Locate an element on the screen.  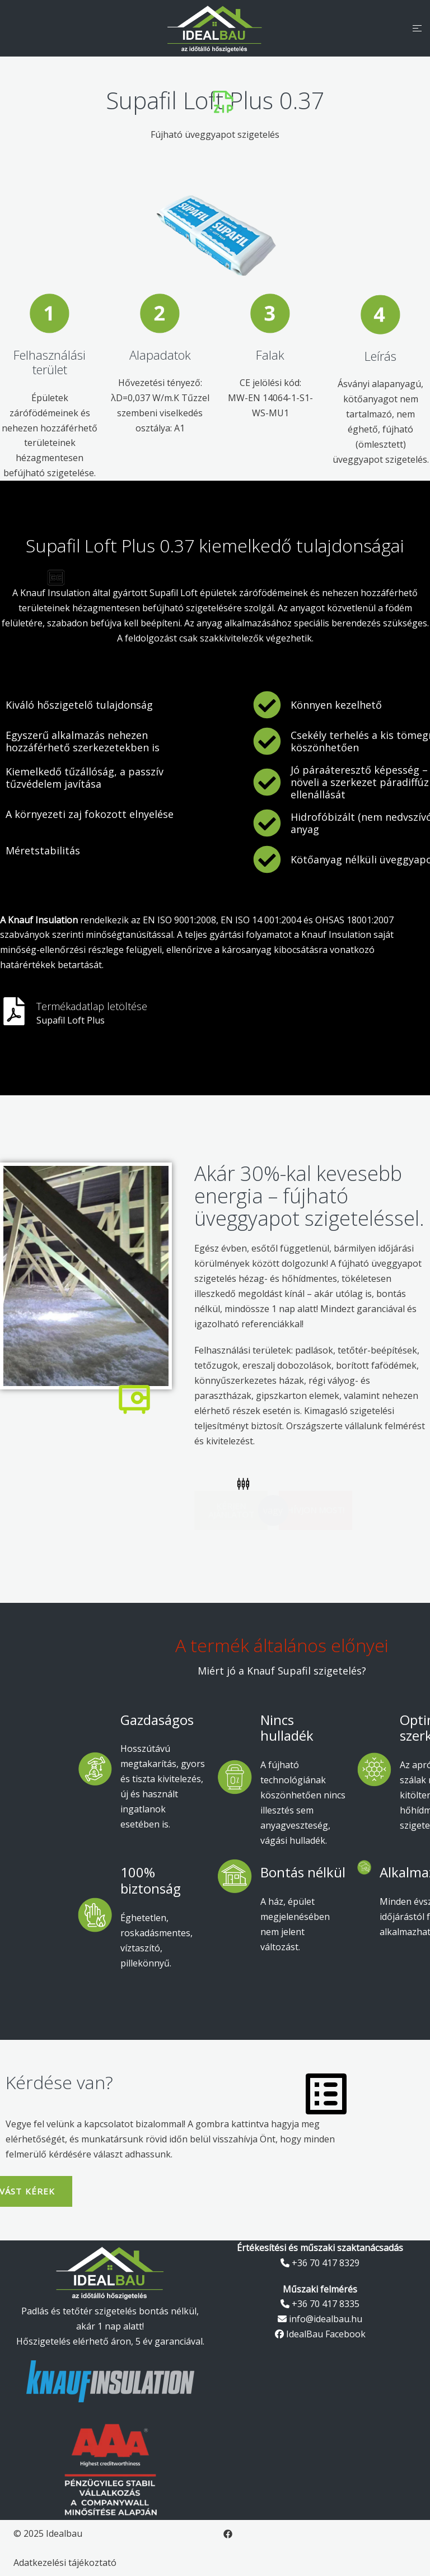
configure audio/video input settings is located at coordinates (243, 1484).